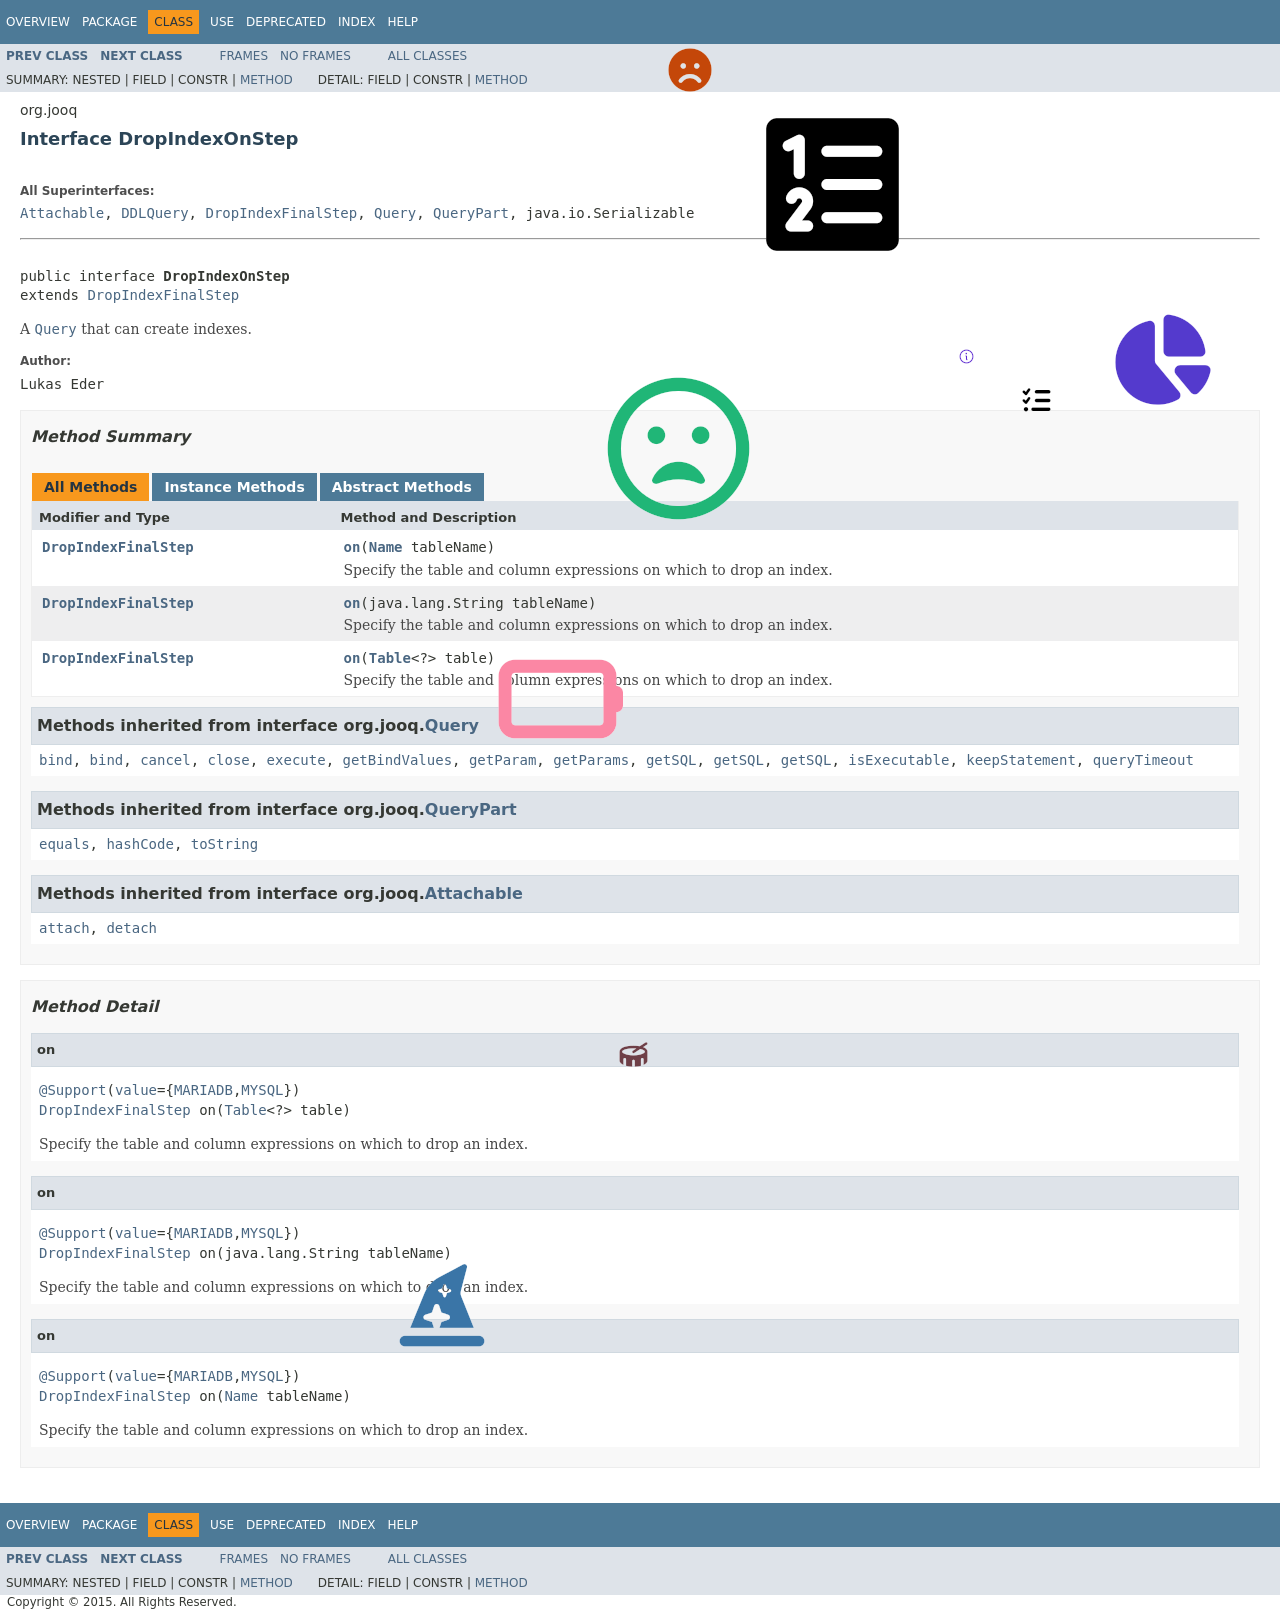 The image size is (1280, 1623). I want to click on create a numbered list, so click(832, 184).